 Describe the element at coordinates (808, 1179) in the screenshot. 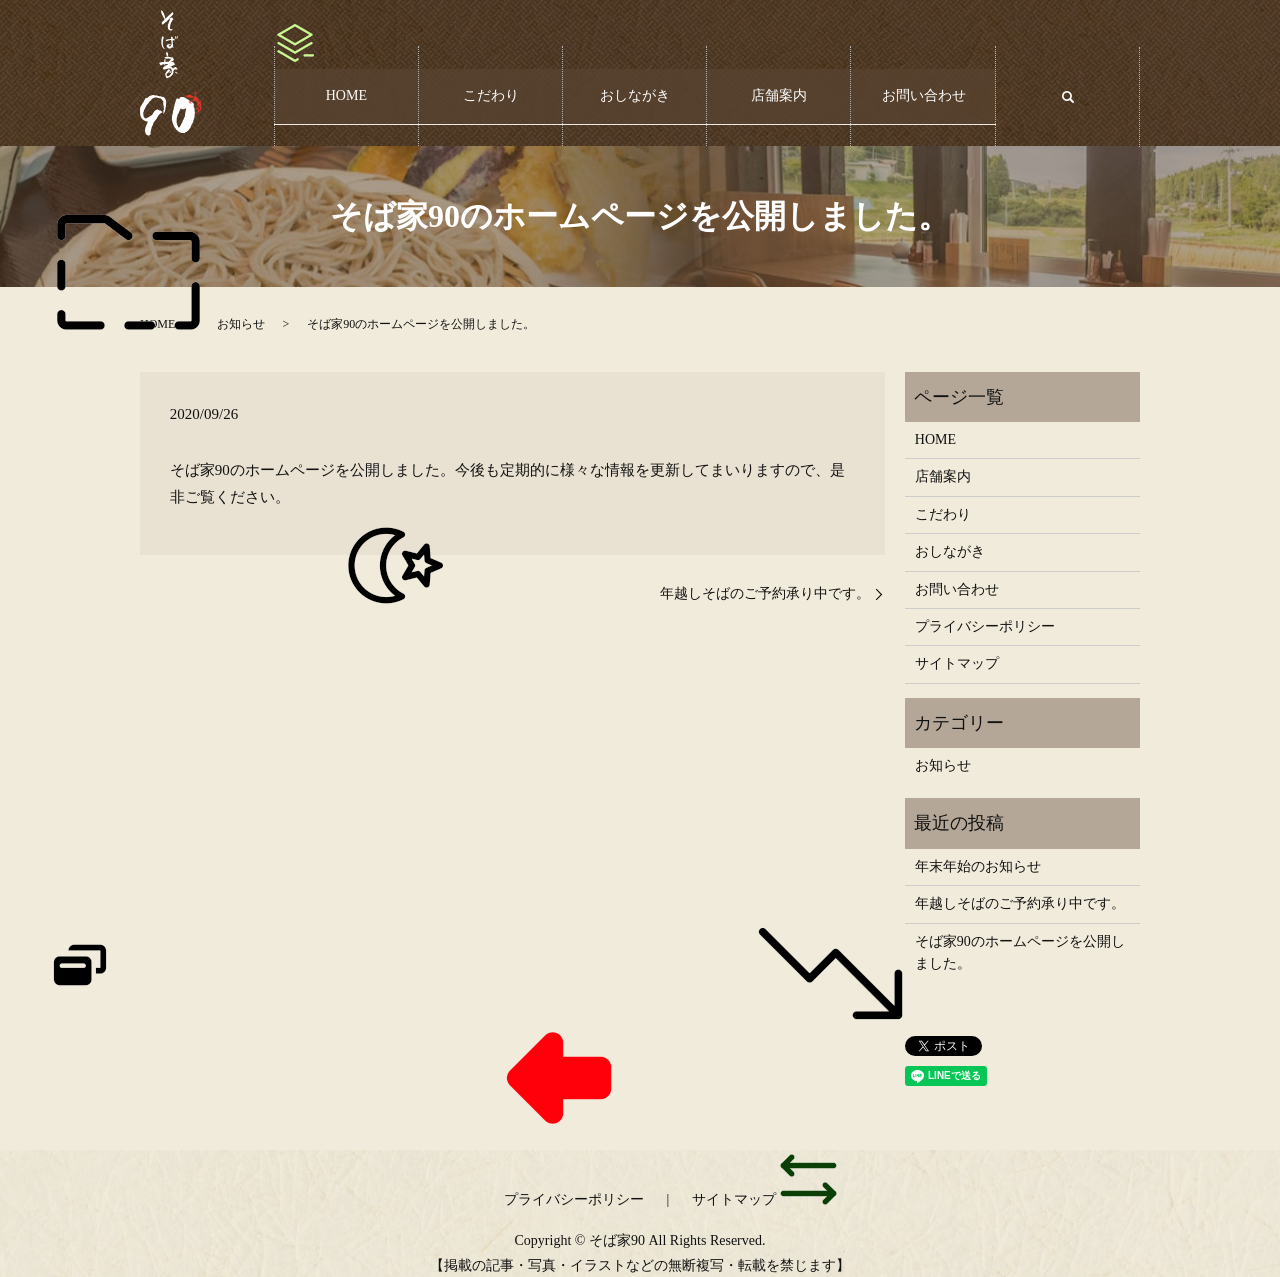

I see `swap or exchange items` at that location.